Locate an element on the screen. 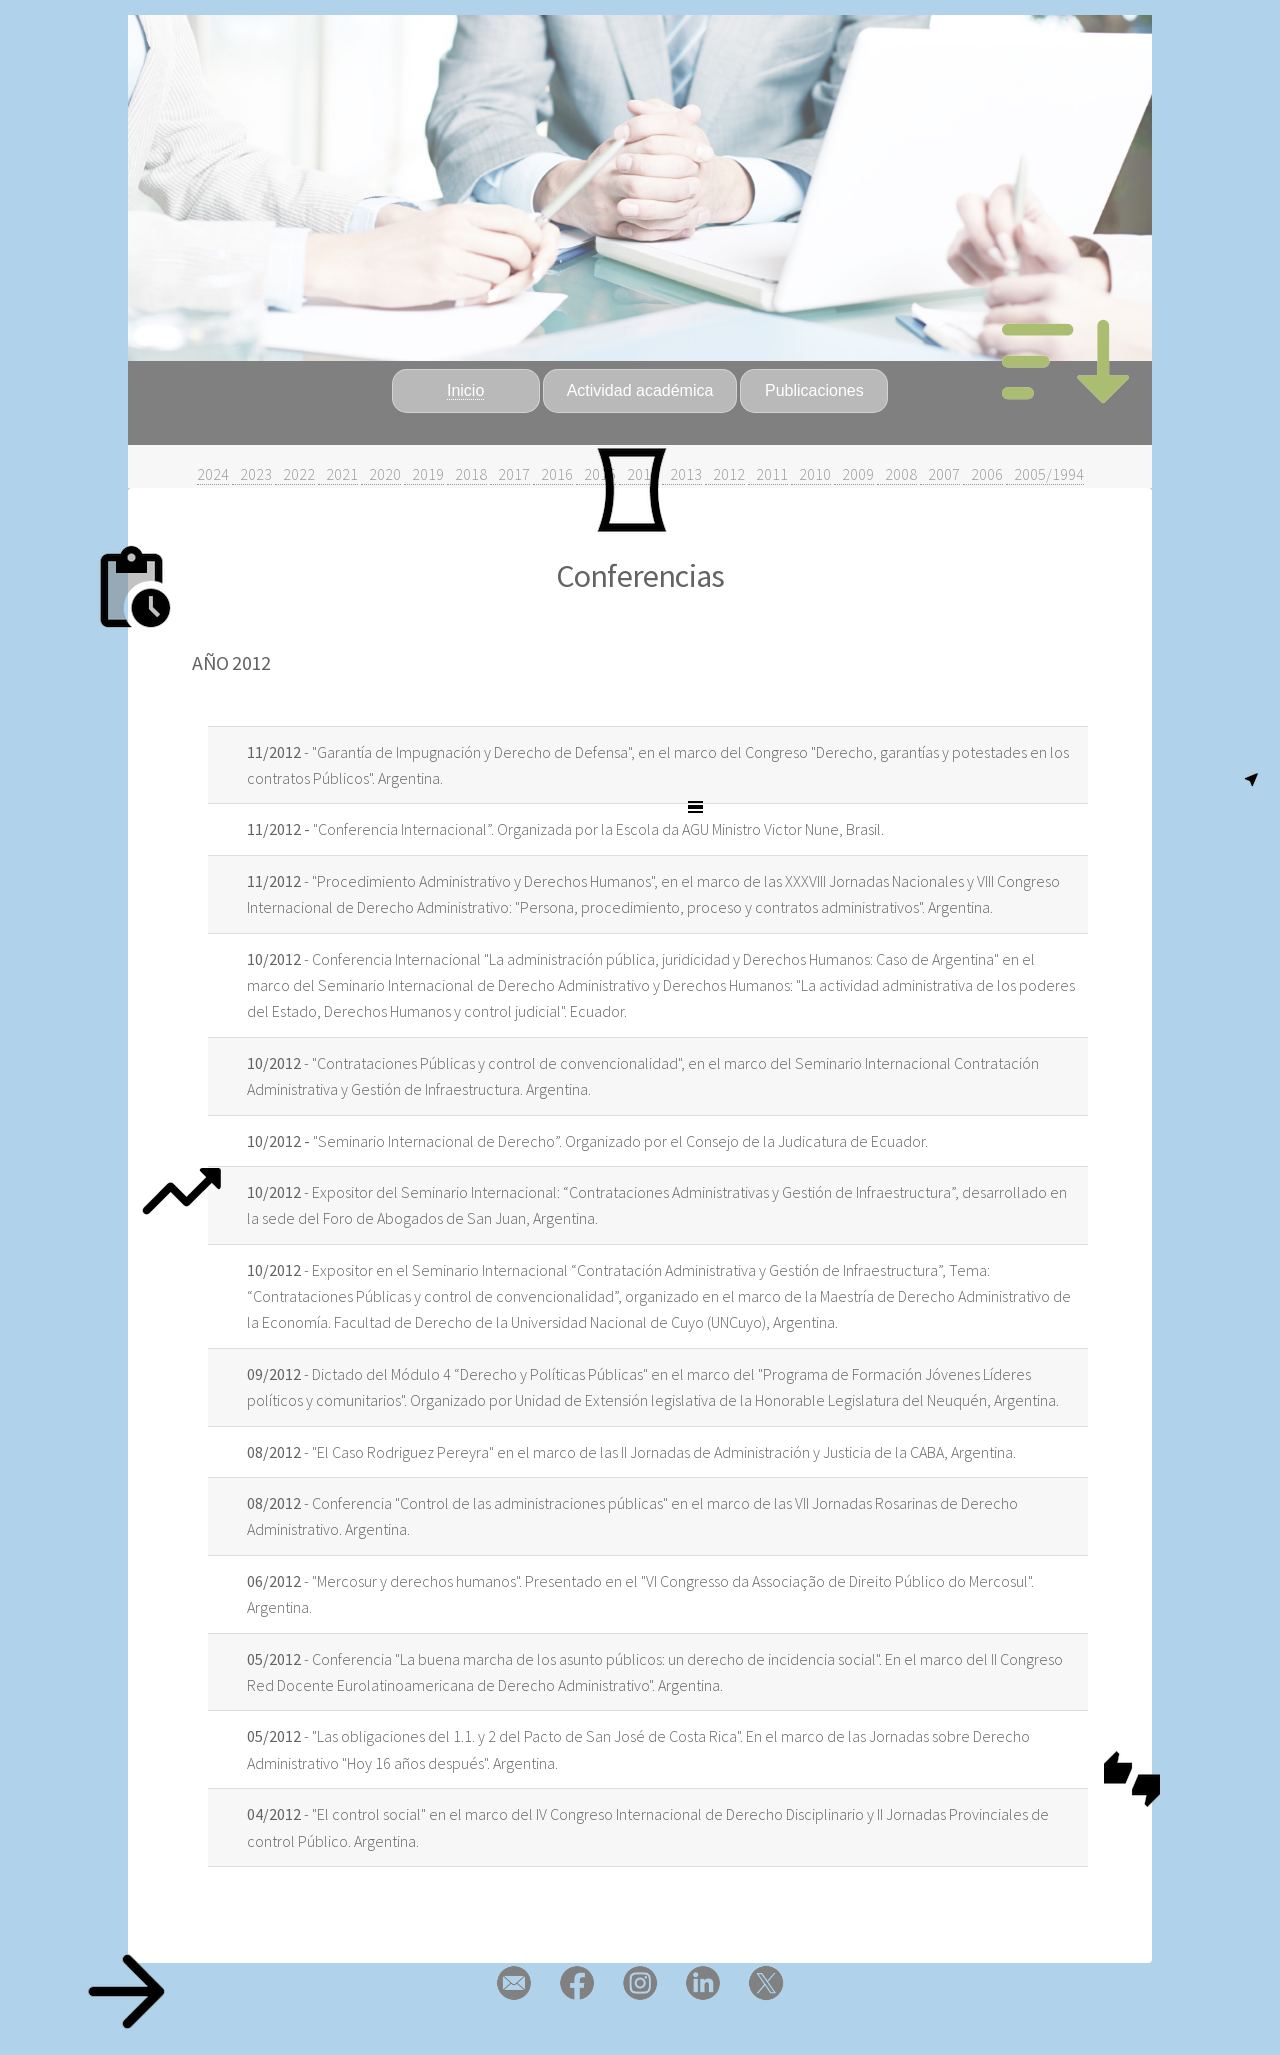 The width and height of the screenshot is (1280, 2055). switch to vertical panorama capture mode is located at coordinates (632, 490).